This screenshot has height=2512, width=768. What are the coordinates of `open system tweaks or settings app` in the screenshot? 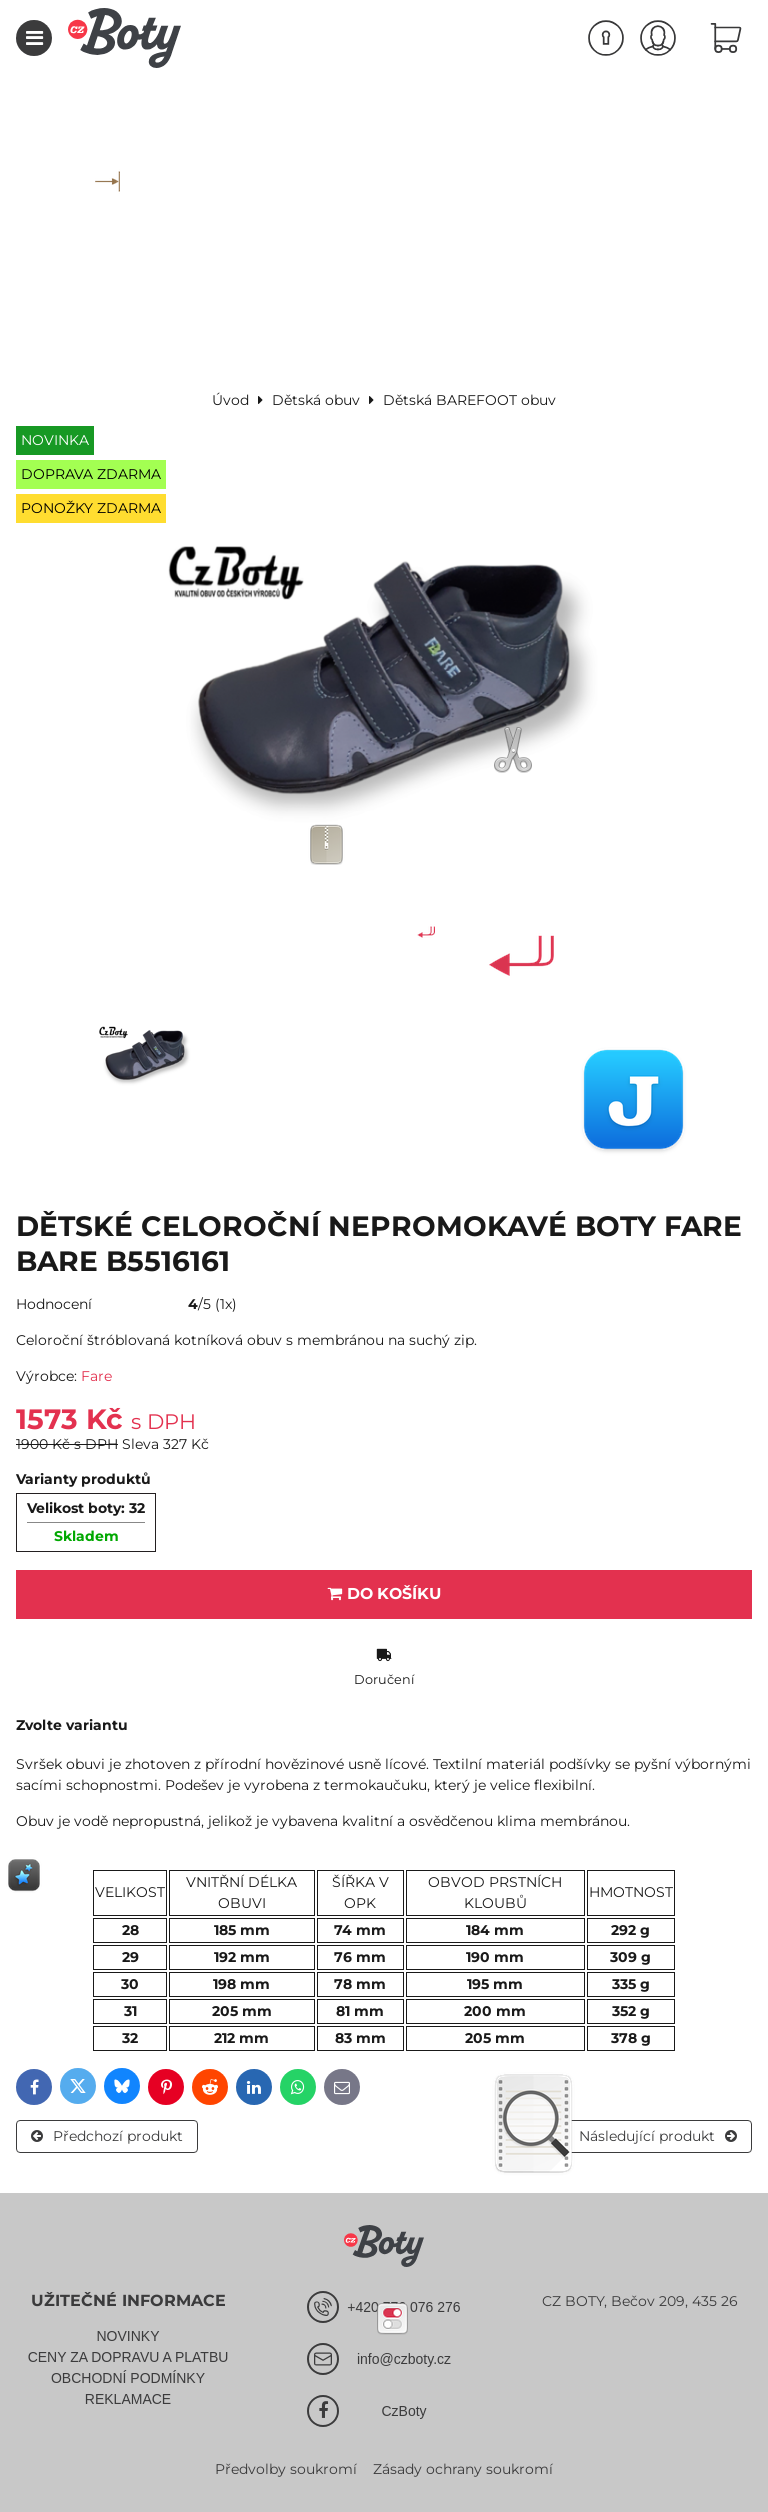 It's located at (392, 2318).